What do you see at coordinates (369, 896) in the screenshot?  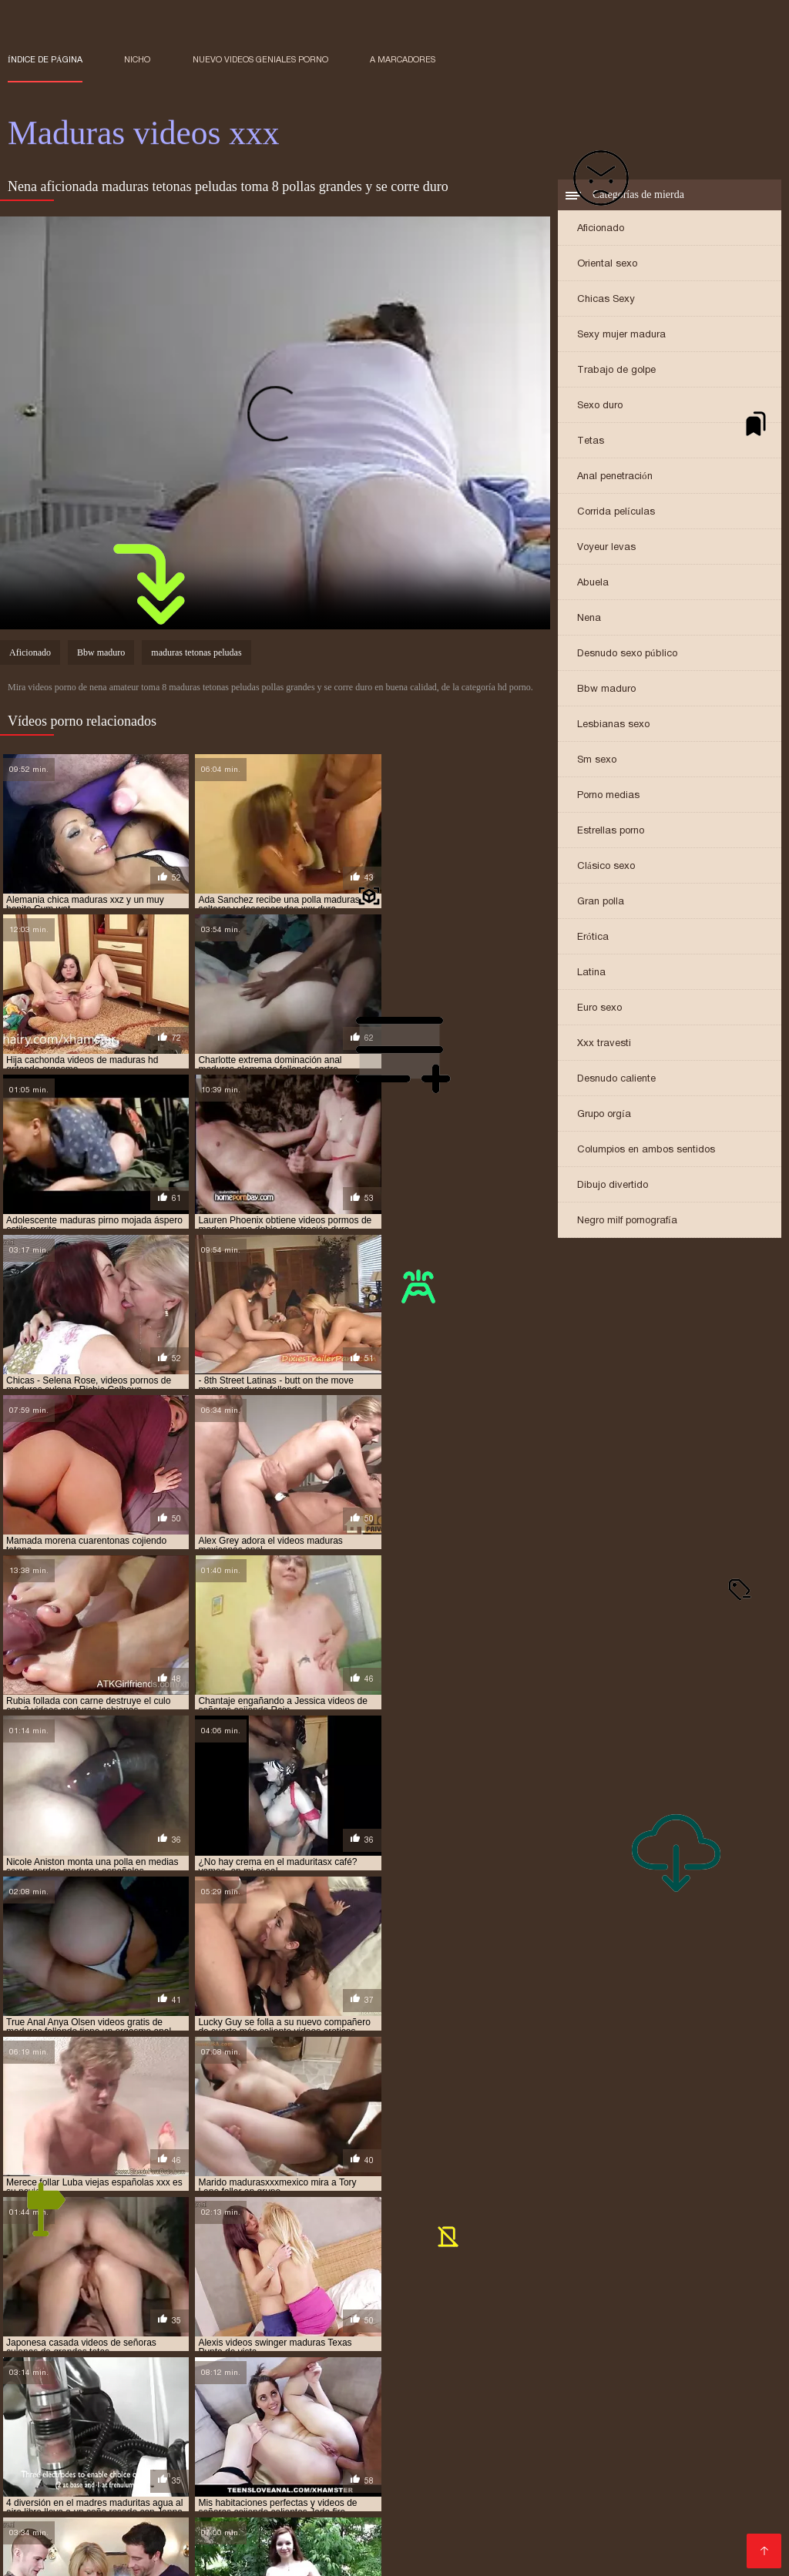 I see `scan or detect 3D objects` at bounding box center [369, 896].